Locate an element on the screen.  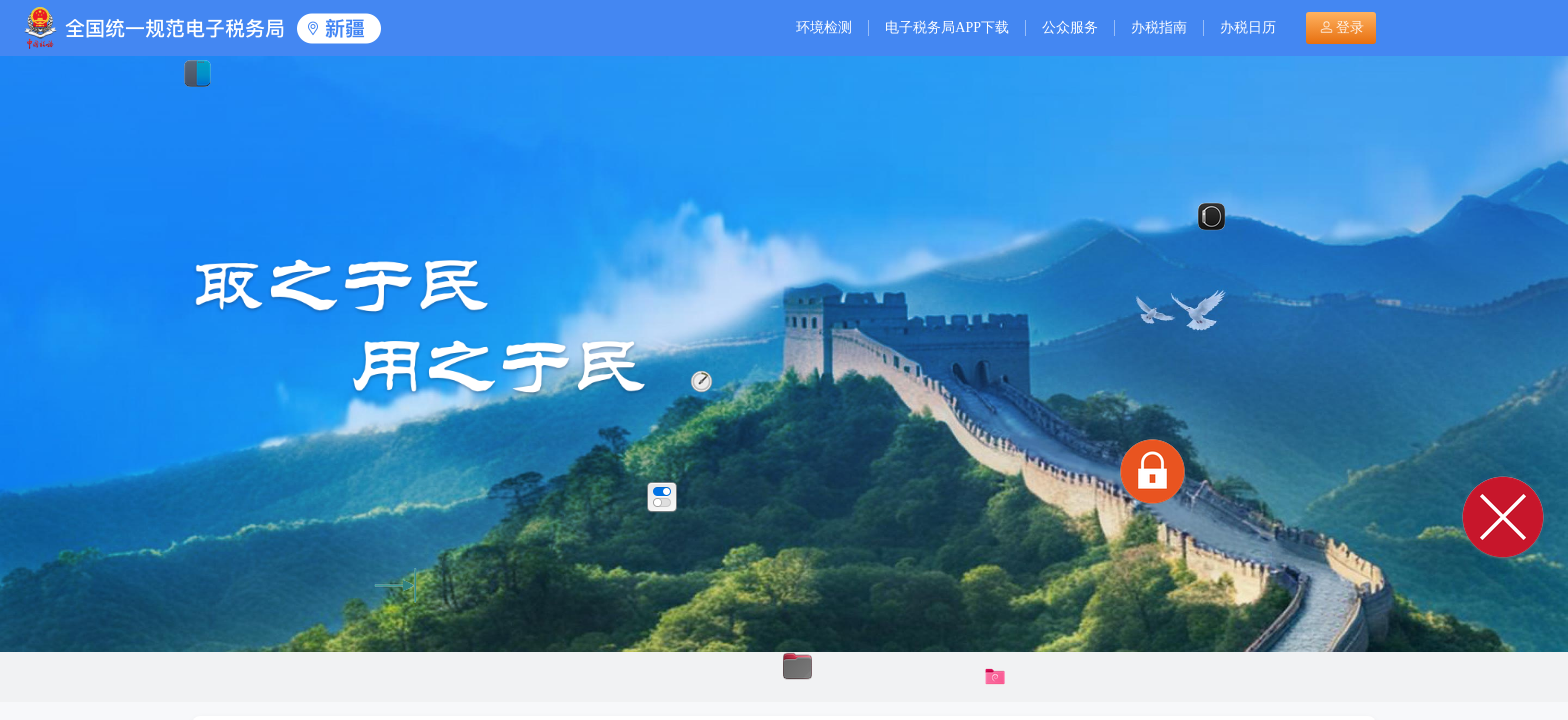
jump to the last item in a list is located at coordinates (395, 585).